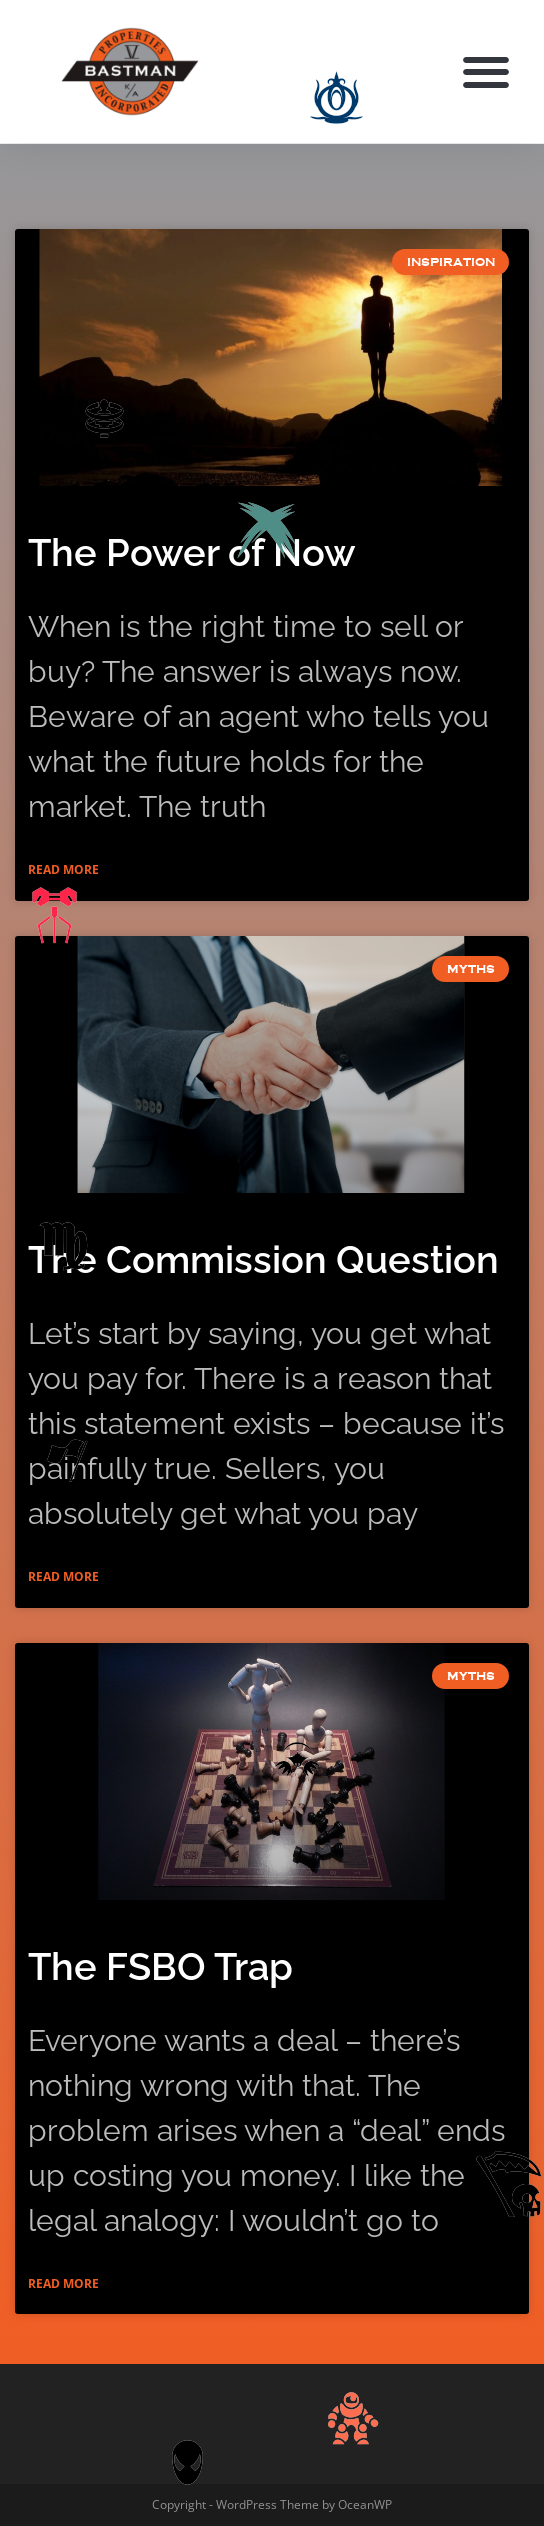 This screenshot has width=544, height=2526. I want to click on activate teleportation portal, so click(104, 418).